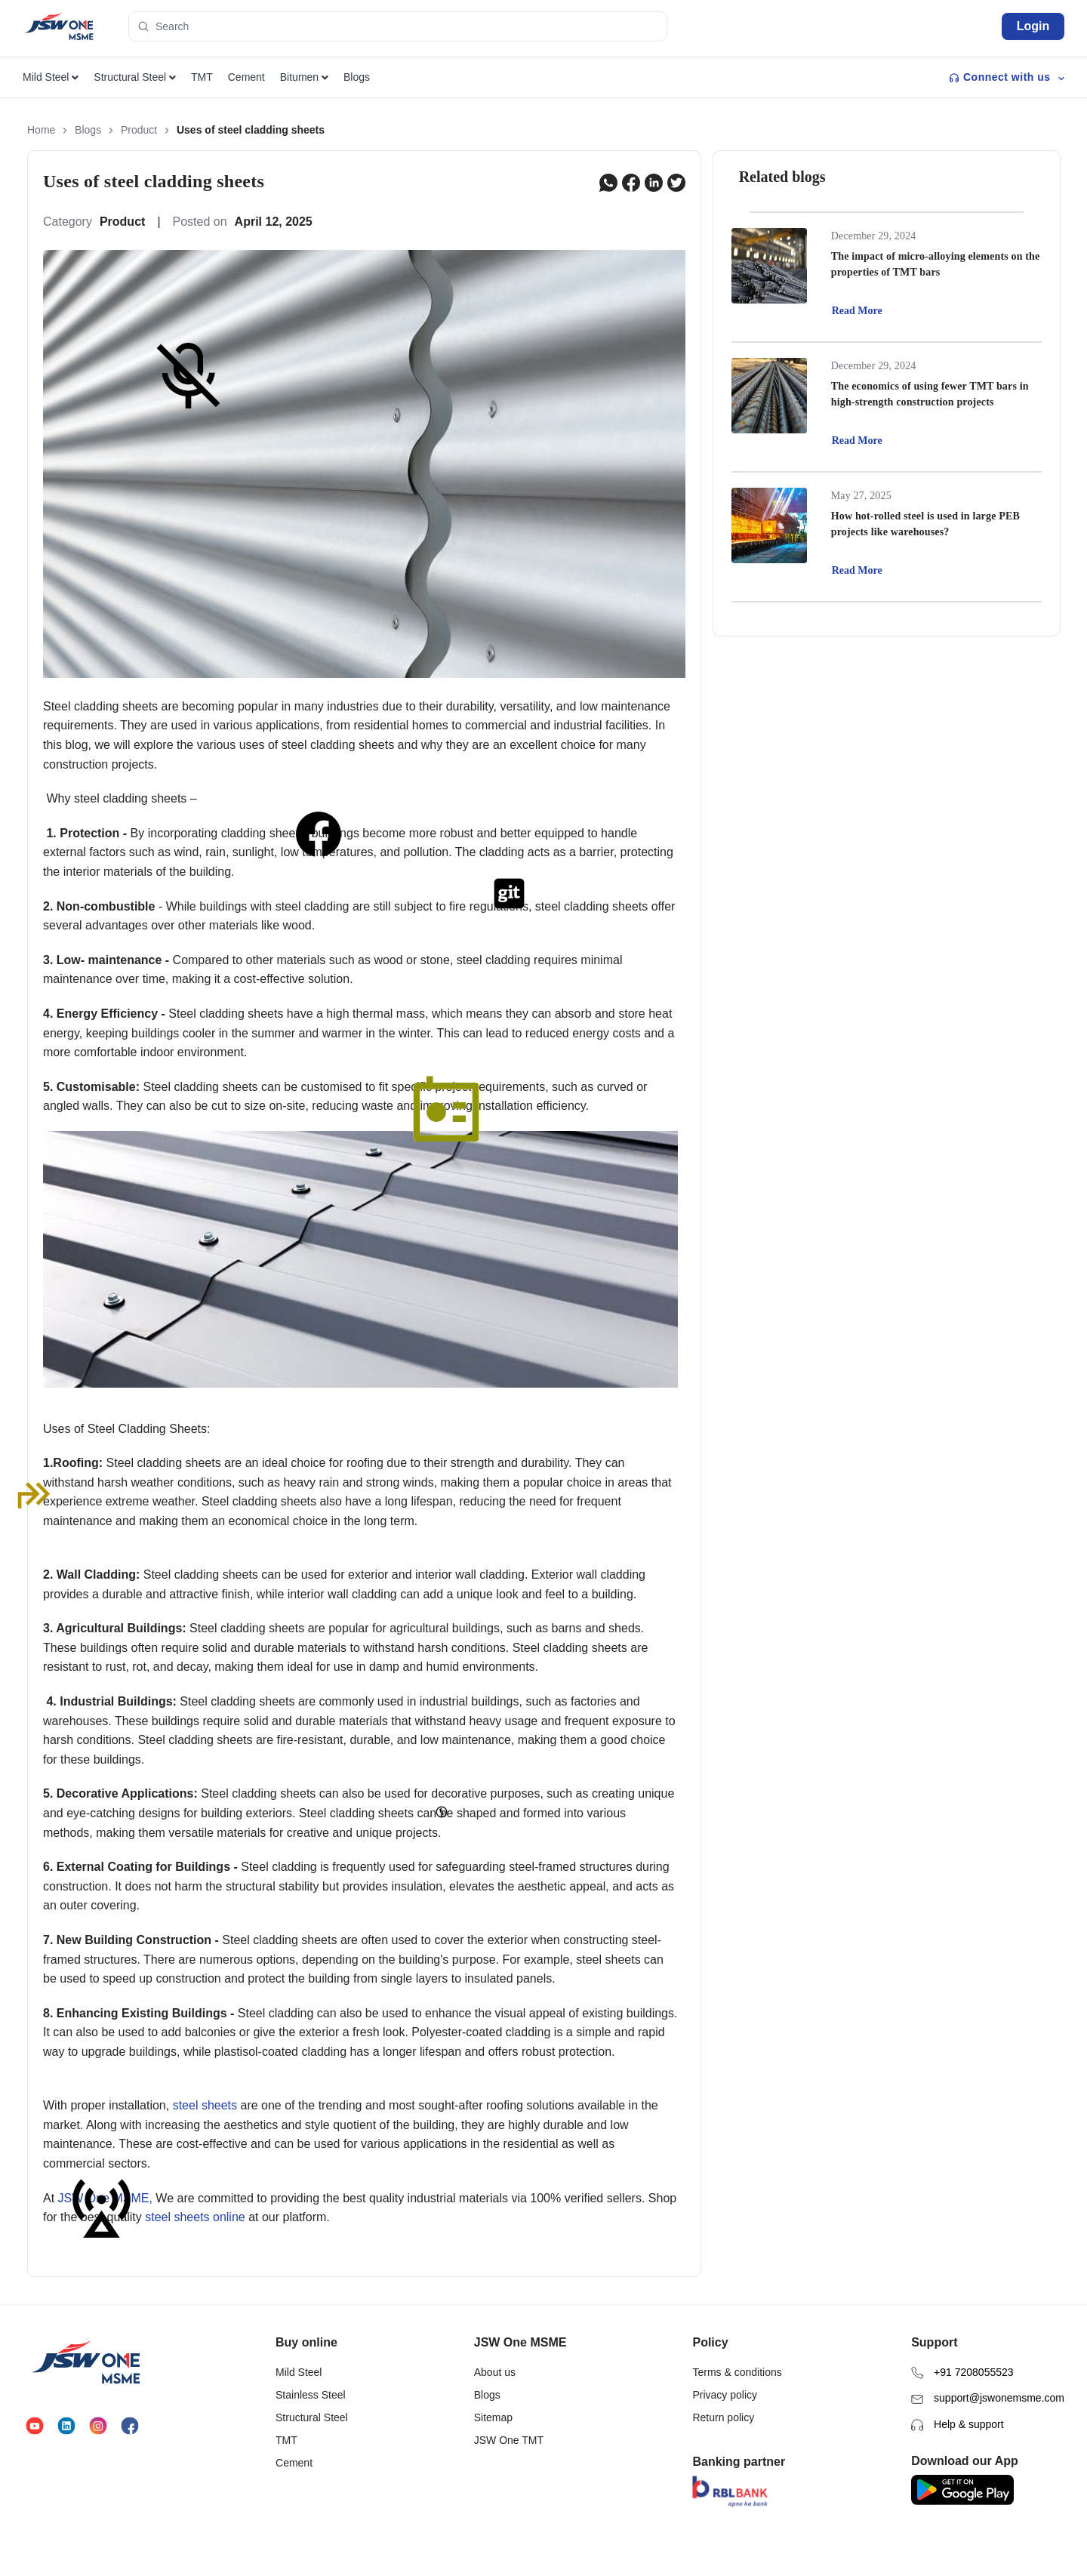  What do you see at coordinates (319, 834) in the screenshot?
I see `open facebook` at bounding box center [319, 834].